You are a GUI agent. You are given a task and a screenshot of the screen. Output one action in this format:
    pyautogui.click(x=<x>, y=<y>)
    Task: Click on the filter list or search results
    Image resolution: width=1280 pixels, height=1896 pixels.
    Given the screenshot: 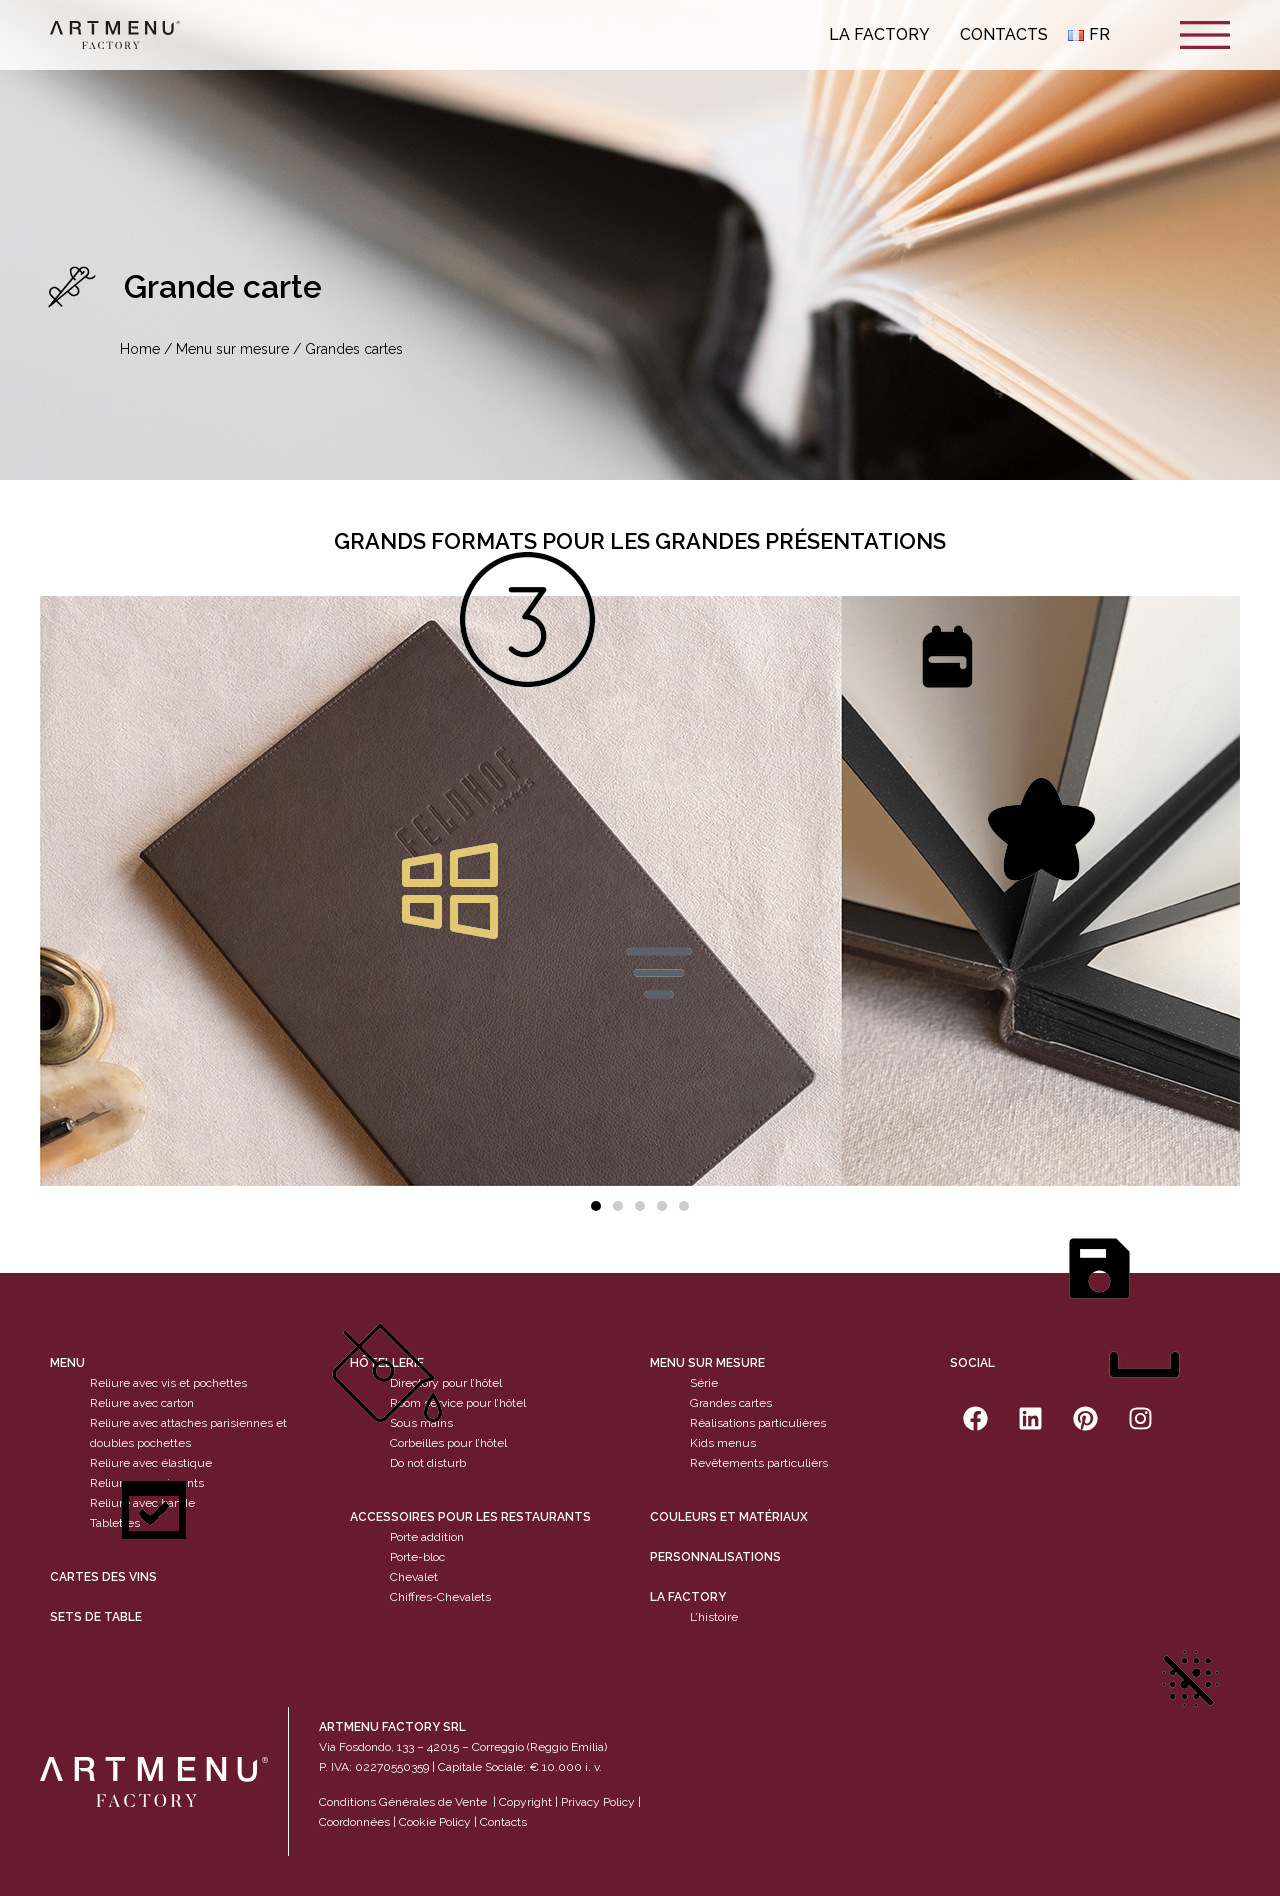 What is the action you would take?
    pyautogui.click(x=659, y=973)
    